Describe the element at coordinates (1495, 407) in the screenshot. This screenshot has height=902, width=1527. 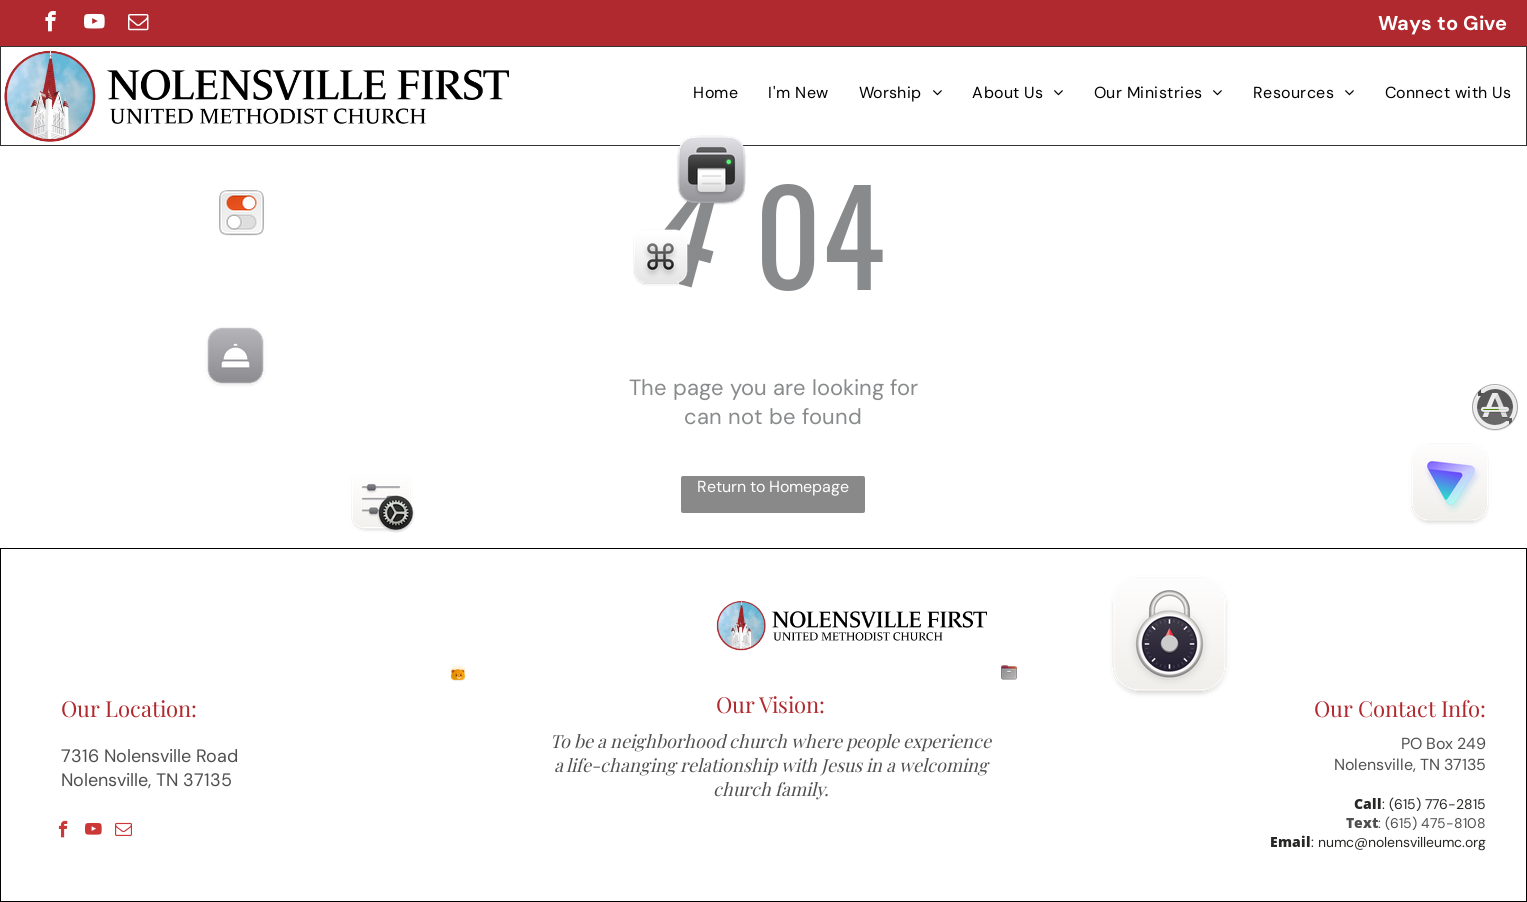
I see `open the system update manager` at that location.